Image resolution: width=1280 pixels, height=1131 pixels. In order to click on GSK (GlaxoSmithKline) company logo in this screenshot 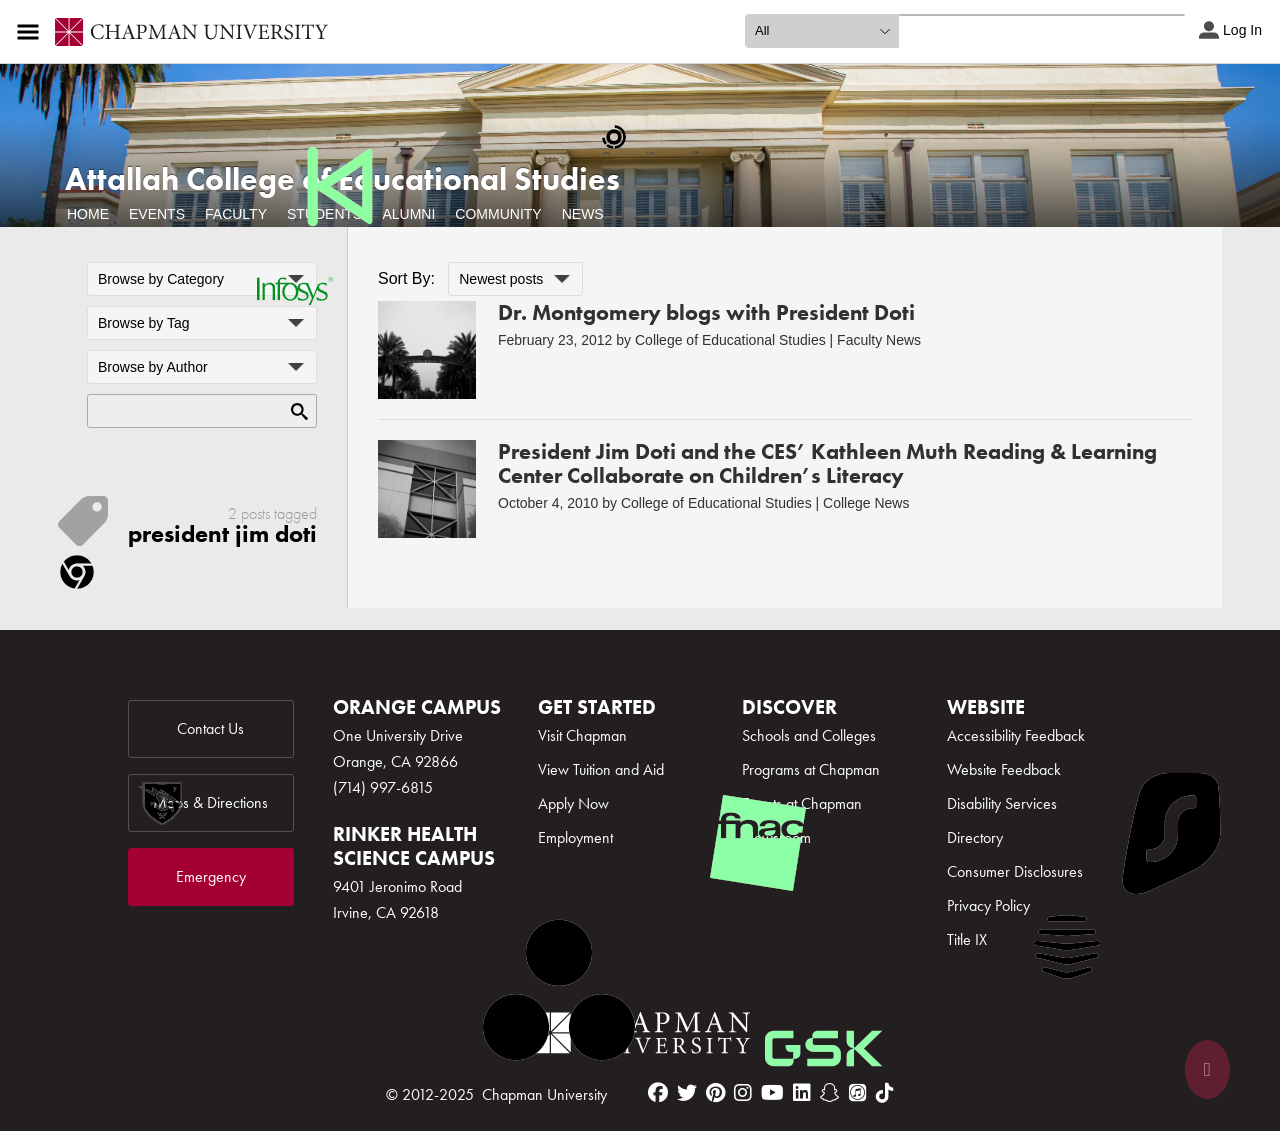, I will do `click(823, 1048)`.